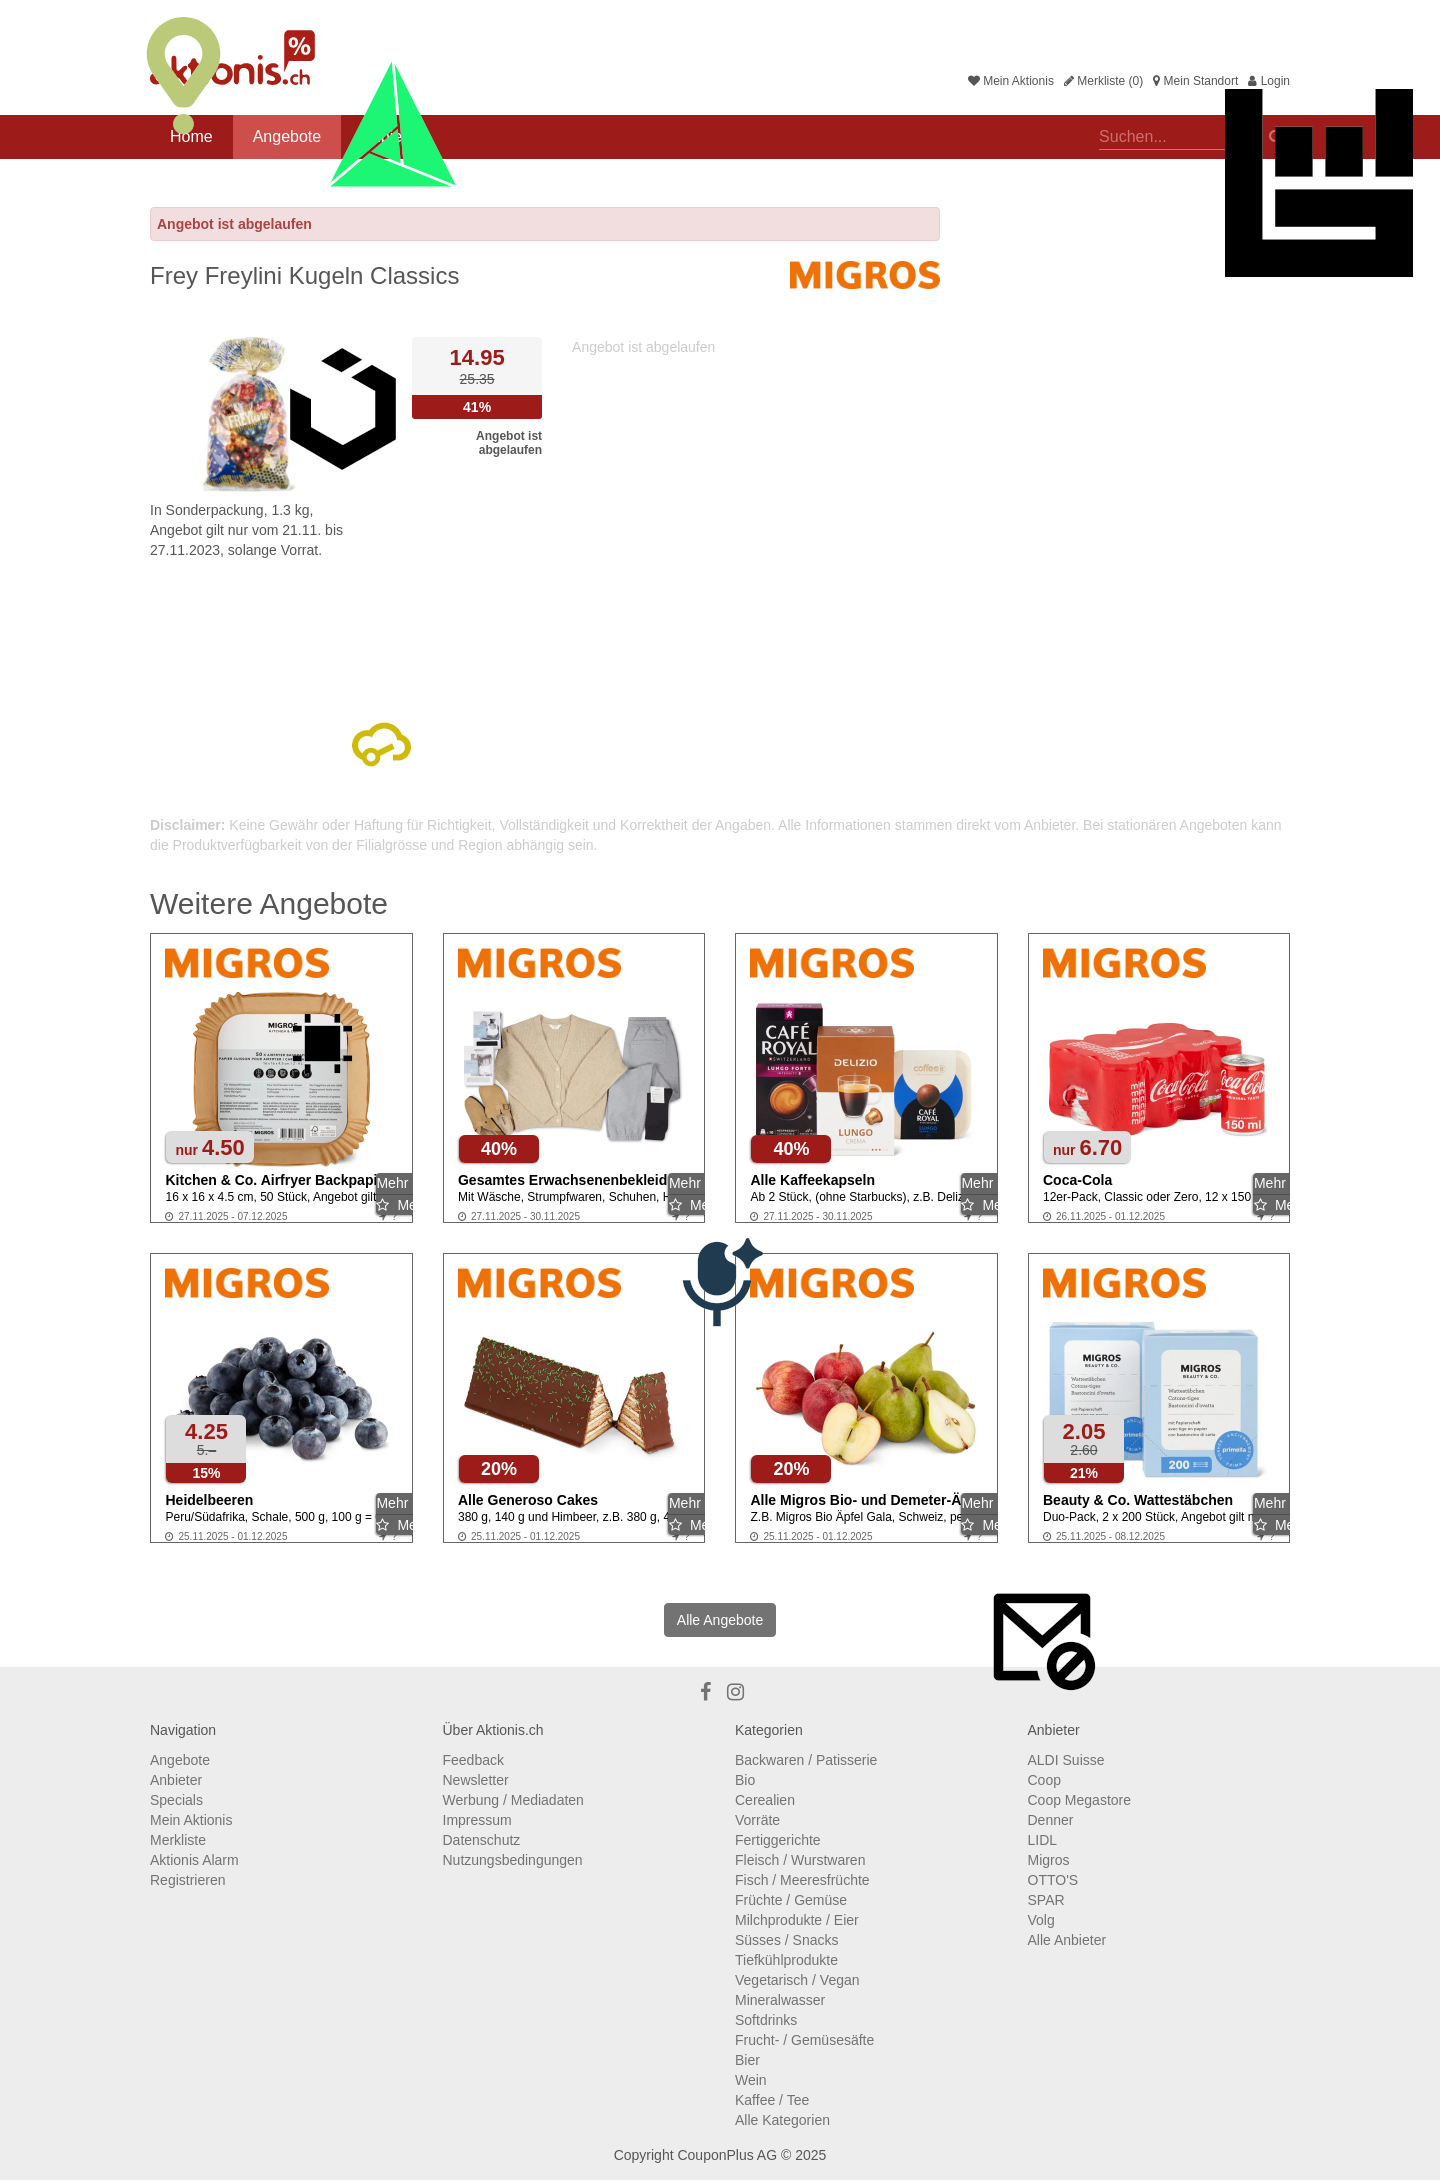 The image size is (1440, 2181). Describe the element at coordinates (322, 1043) in the screenshot. I see `select or edit an artboard` at that location.